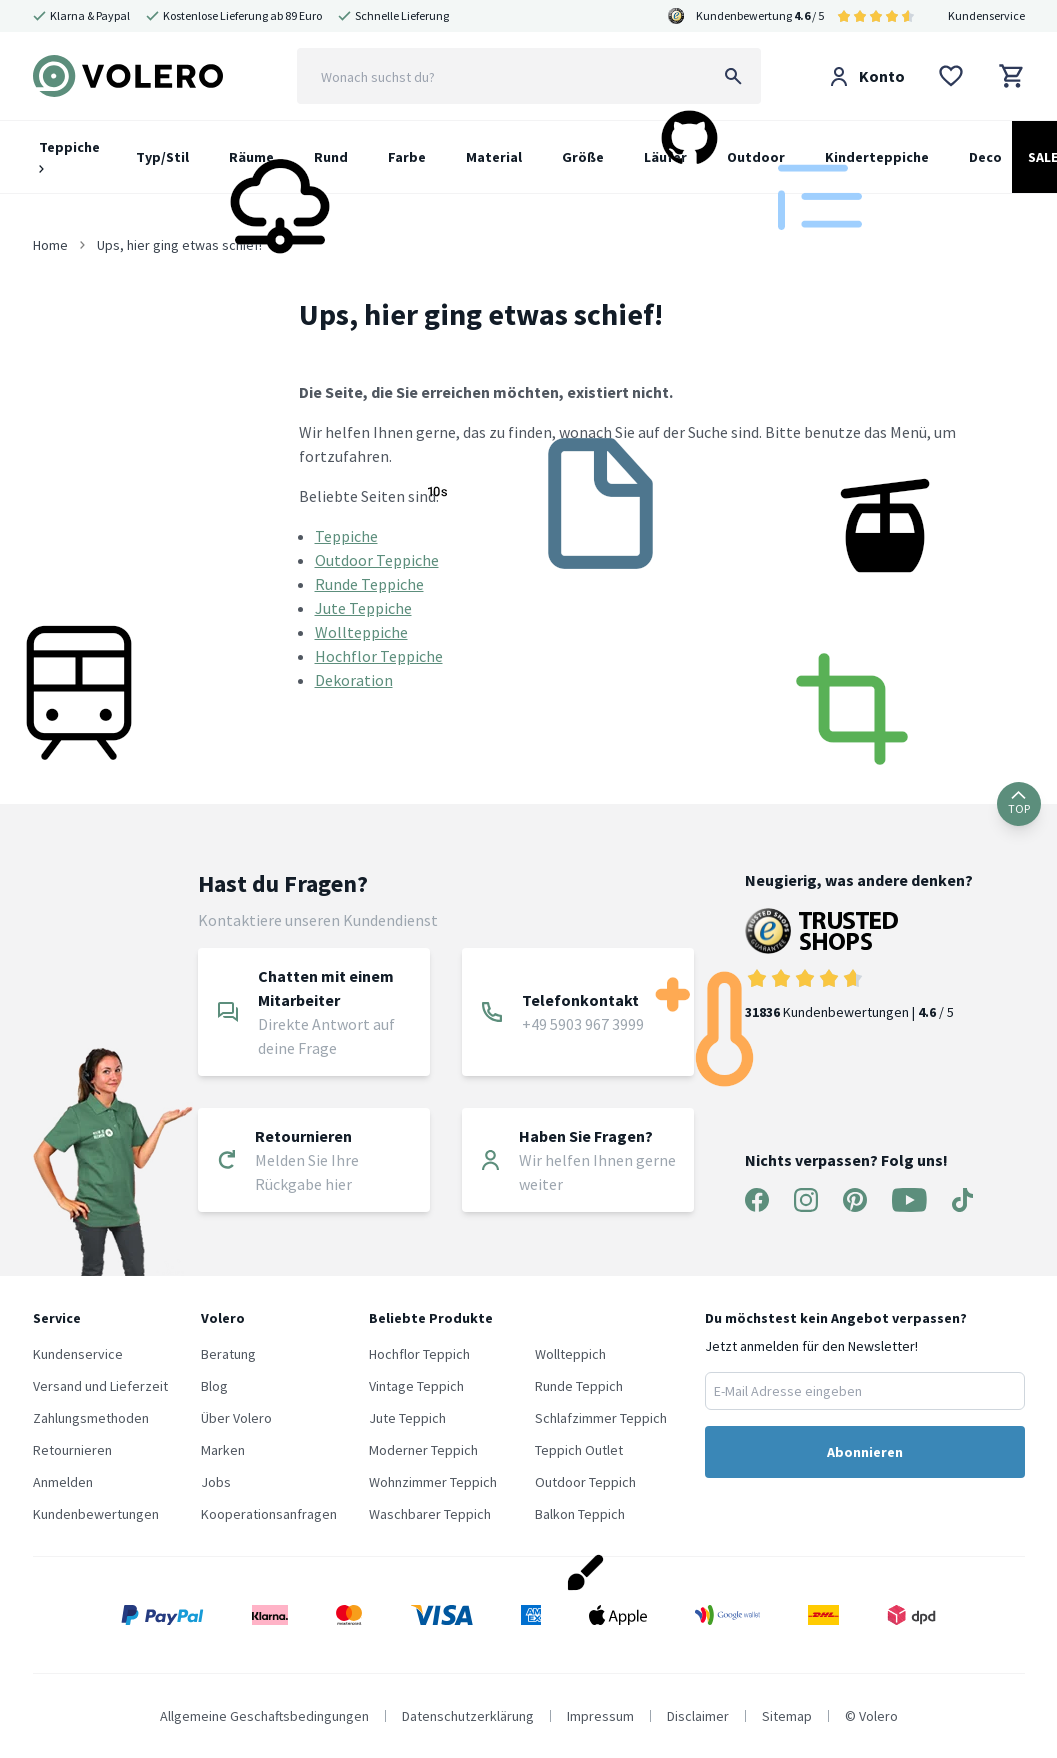 Image resolution: width=1057 pixels, height=1758 pixels. Describe the element at coordinates (689, 138) in the screenshot. I see `visit github profile or repository` at that location.